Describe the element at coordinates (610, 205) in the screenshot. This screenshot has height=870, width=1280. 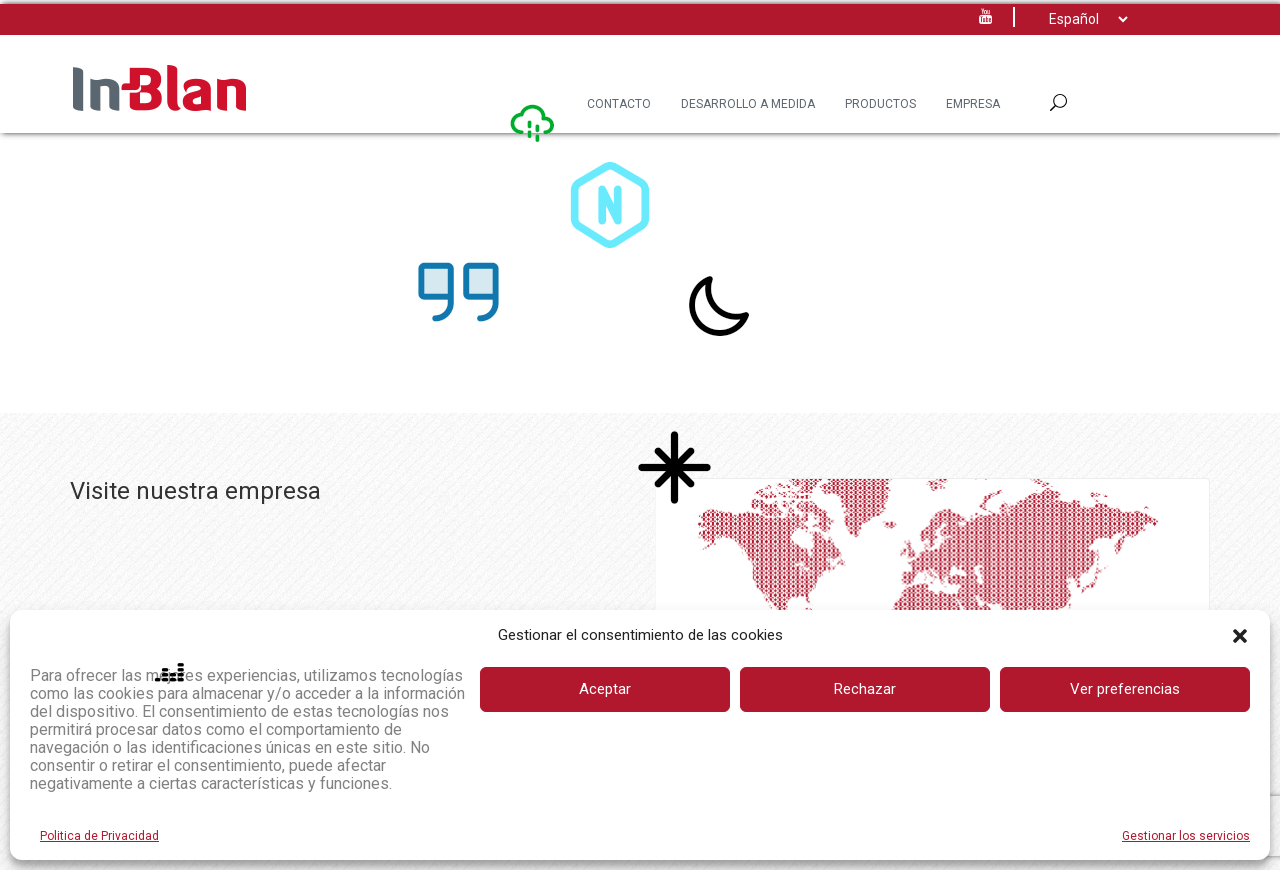
I see `indicates a node or network element` at that location.